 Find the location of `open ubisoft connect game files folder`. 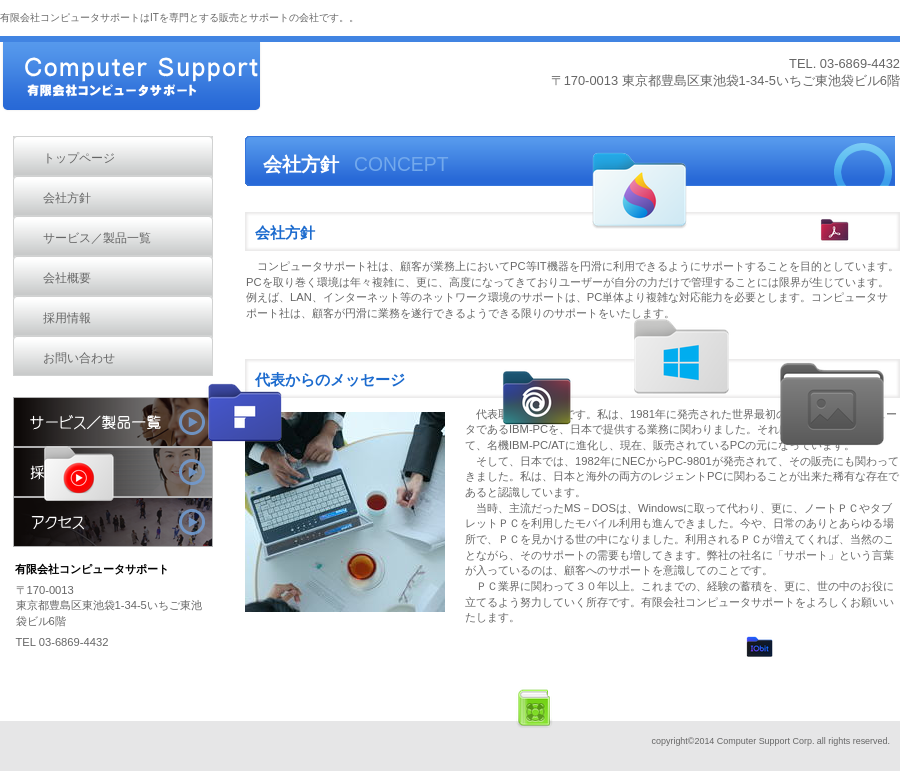

open ubisoft connect game files folder is located at coordinates (536, 399).